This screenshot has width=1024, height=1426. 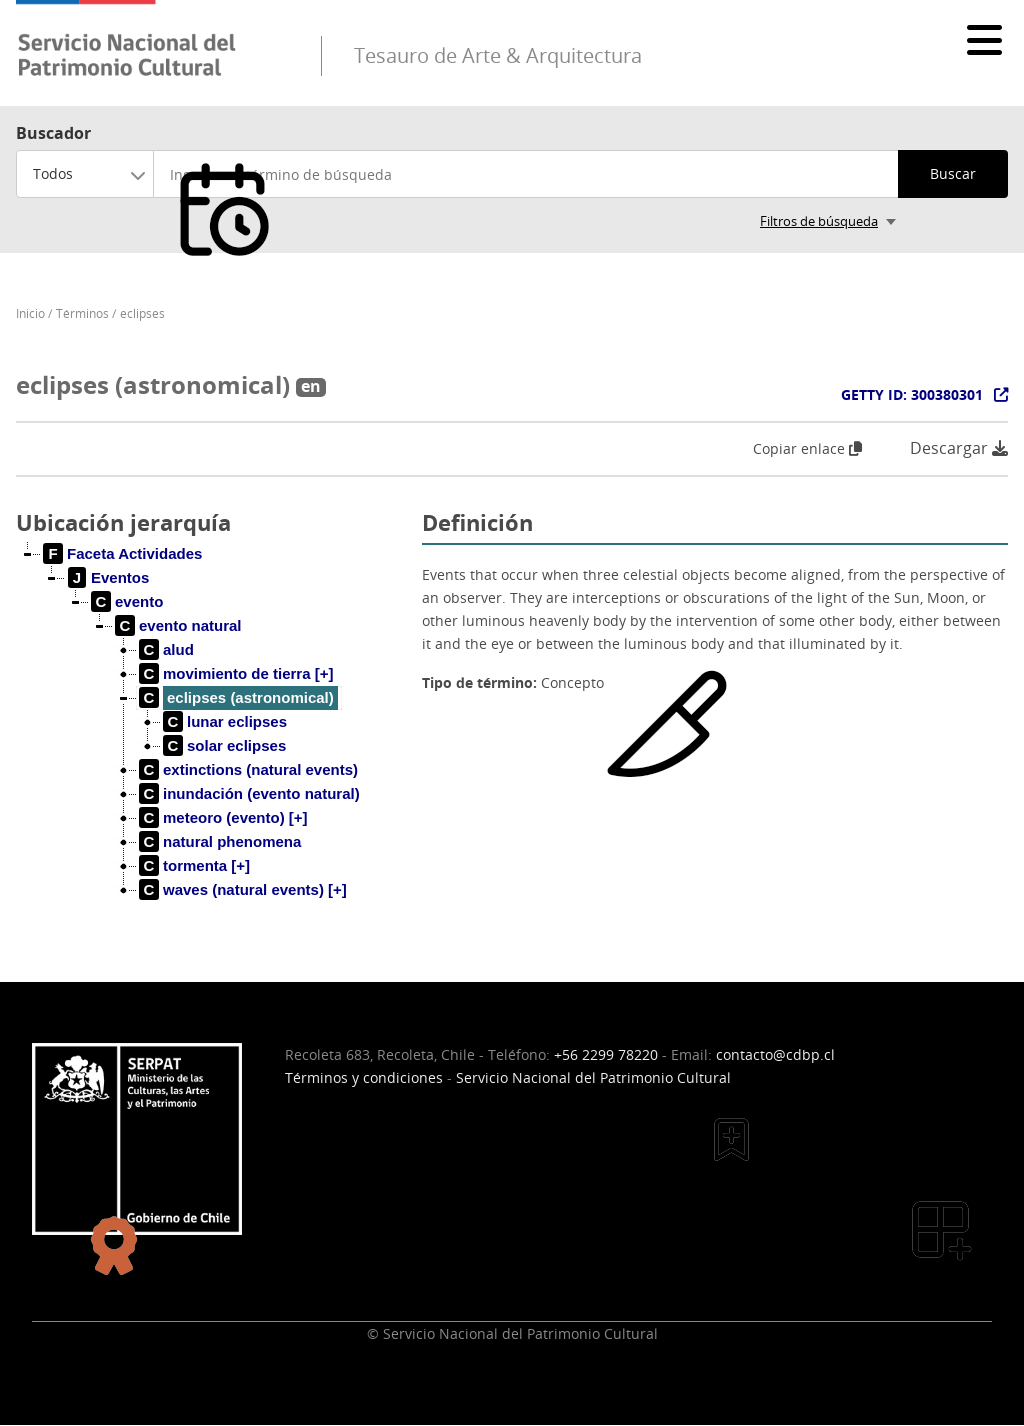 What do you see at coordinates (222, 209) in the screenshot?
I see `schedule an event or appointment` at bounding box center [222, 209].